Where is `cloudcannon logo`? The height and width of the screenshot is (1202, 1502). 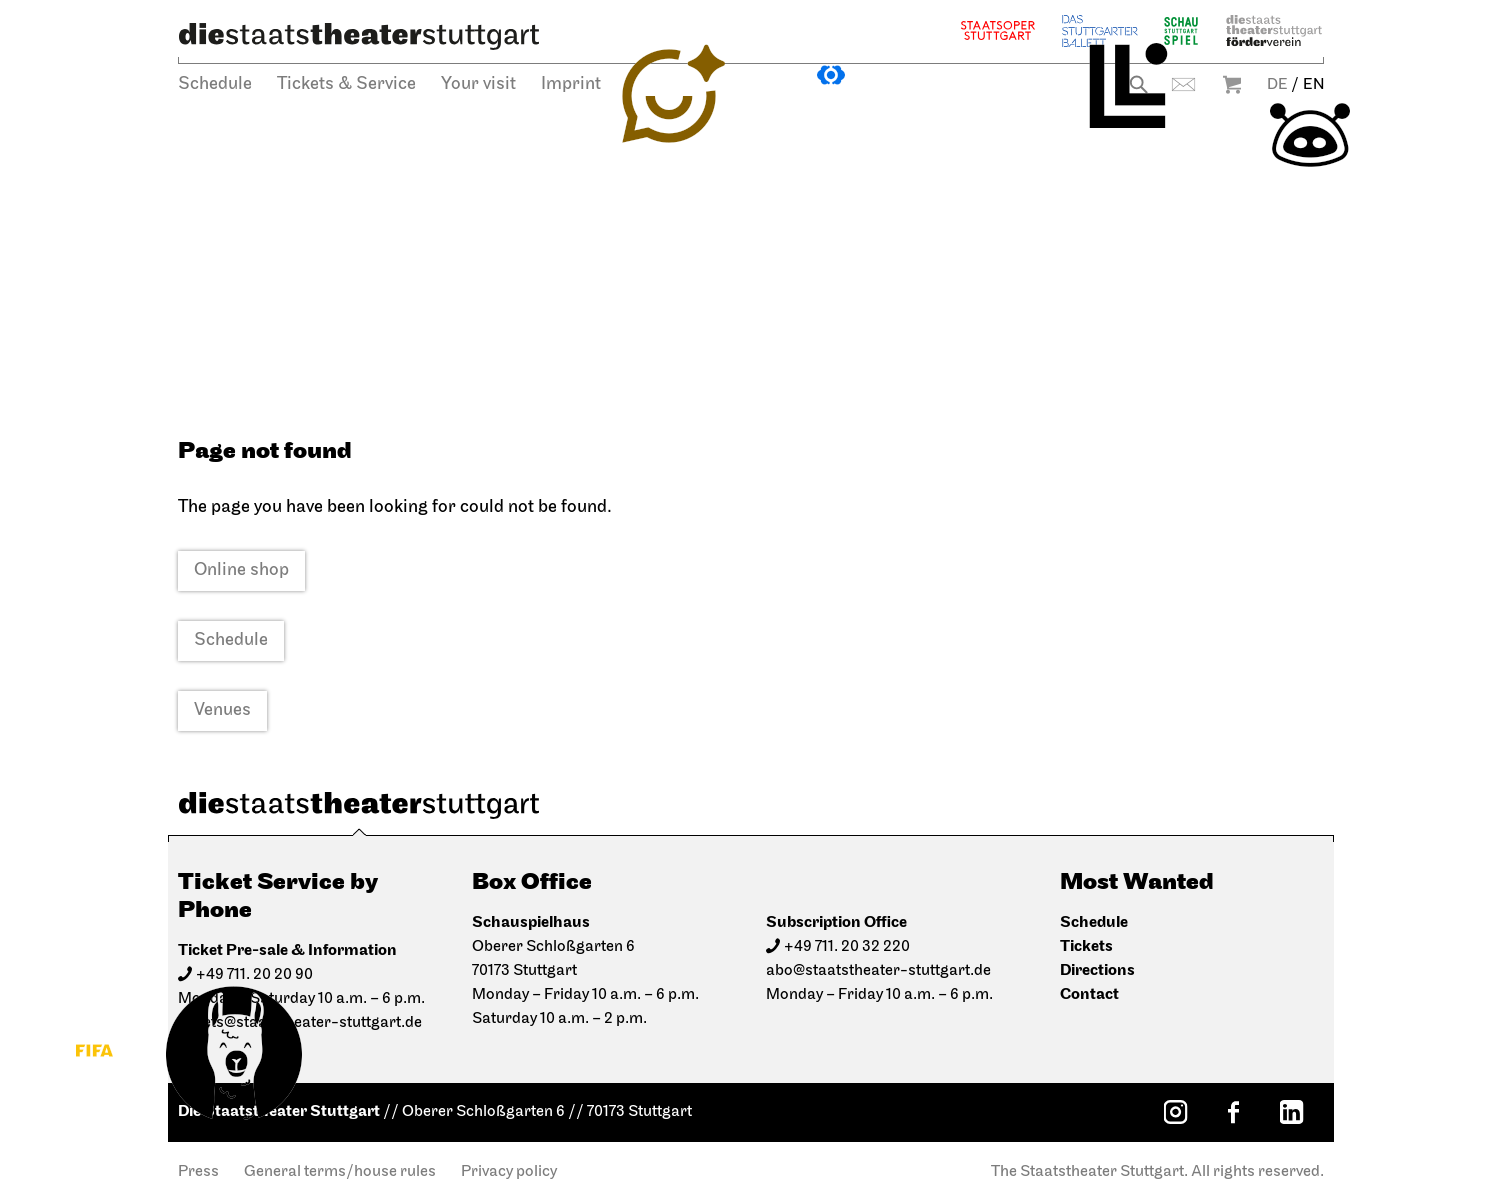 cloudcannon logo is located at coordinates (831, 75).